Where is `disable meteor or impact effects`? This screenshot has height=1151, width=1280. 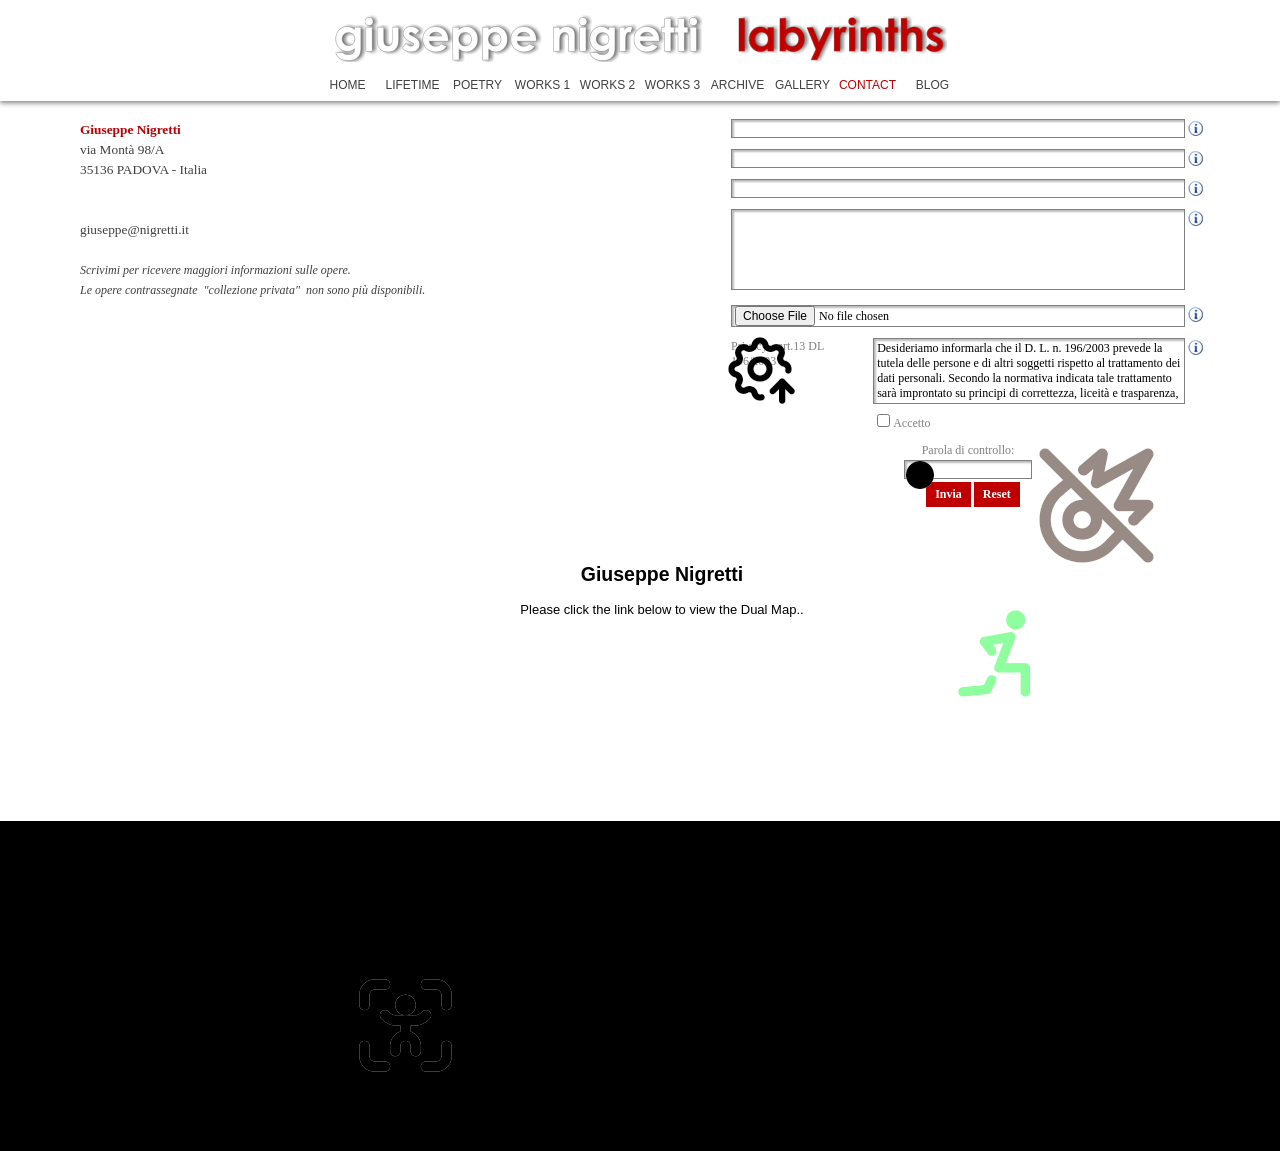
disable meteor or impact effects is located at coordinates (1096, 505).